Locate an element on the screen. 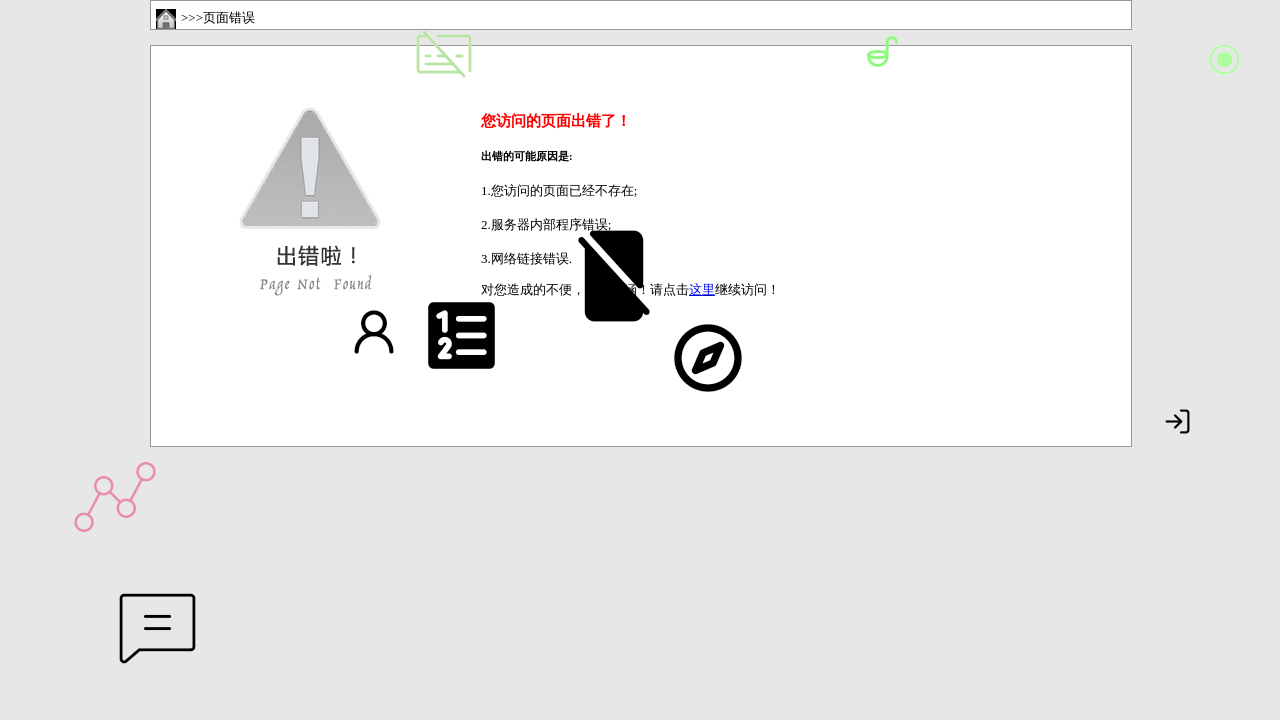 This screenshot has height=720, width=1280. disable subtitles or closed captions is located at coordinates (444, 54).